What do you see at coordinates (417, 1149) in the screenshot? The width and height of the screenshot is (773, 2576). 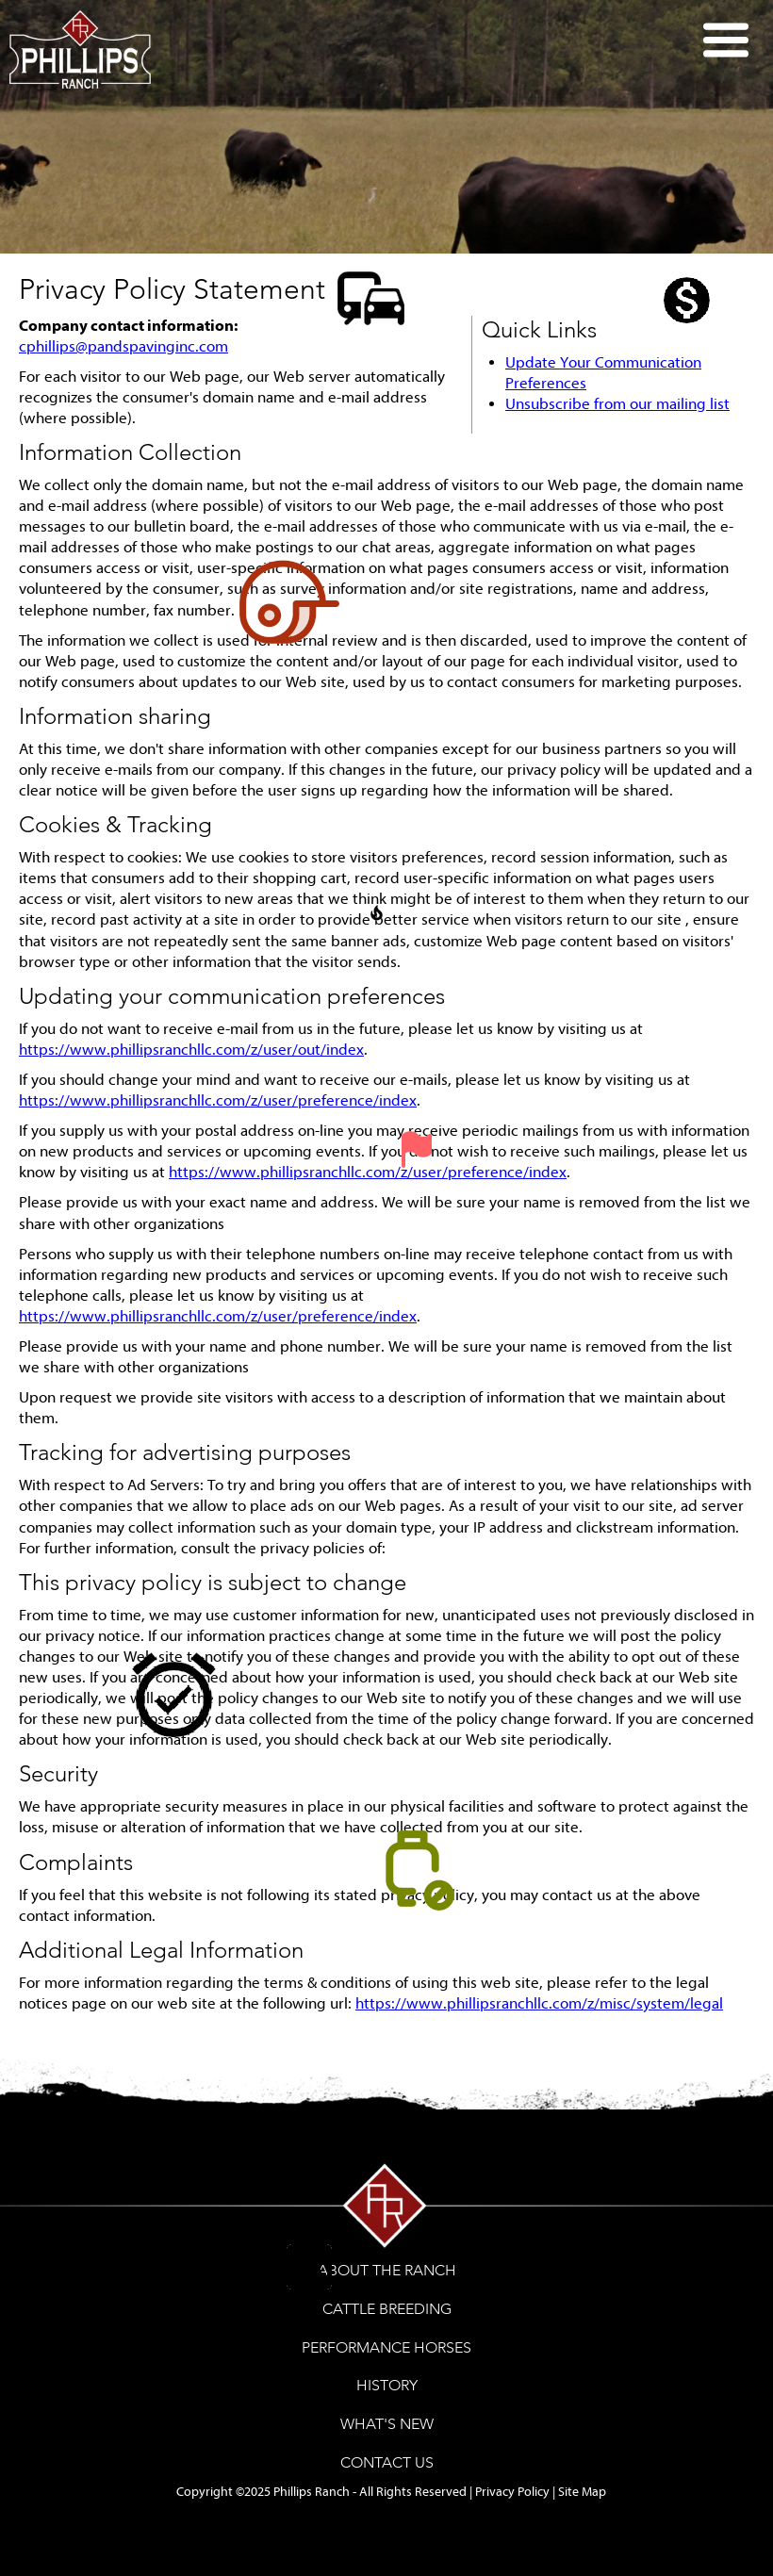 I see `flag or mark an item for follow-up` at bounding box center [417, 1149].